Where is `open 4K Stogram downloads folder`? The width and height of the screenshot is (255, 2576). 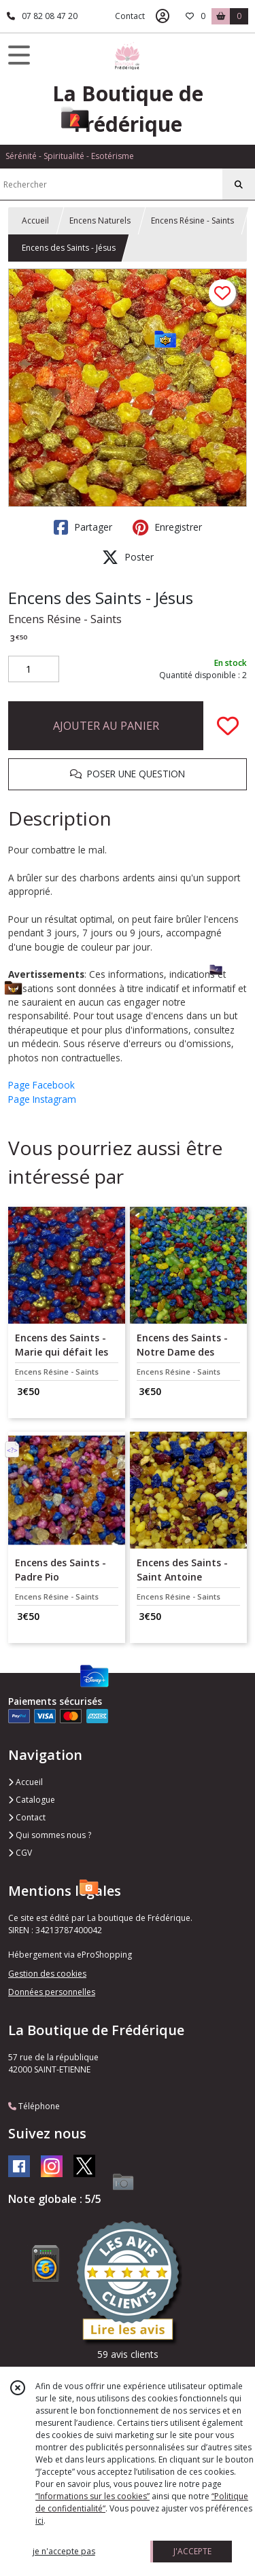 open 4K Stogram downloads folder is located at coordinates (88, 1887).